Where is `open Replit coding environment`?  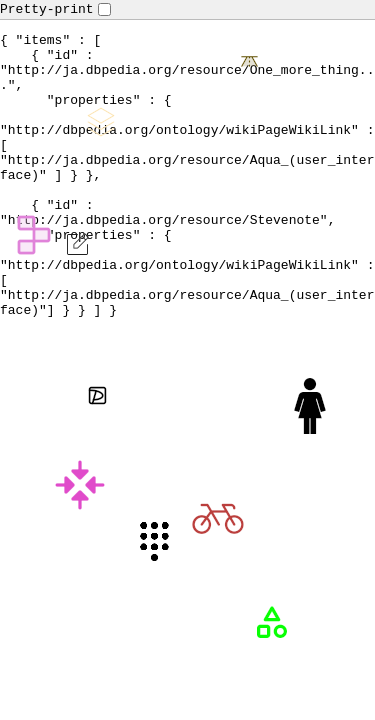 open Replit coding environment is located at coordinates (31, 235).